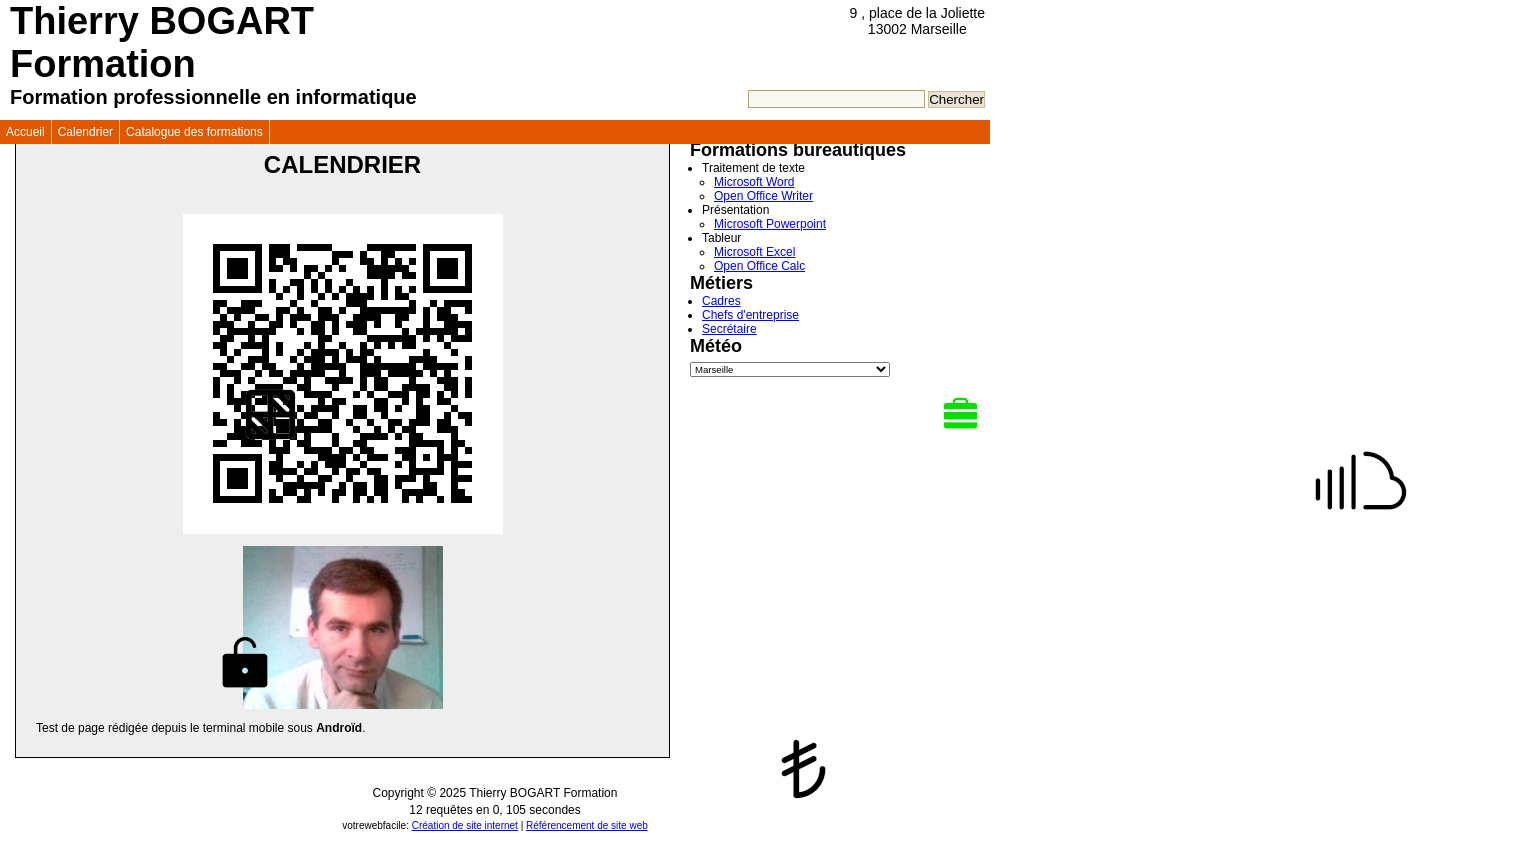  I want to click on access work or business documents, so click(960, 414).